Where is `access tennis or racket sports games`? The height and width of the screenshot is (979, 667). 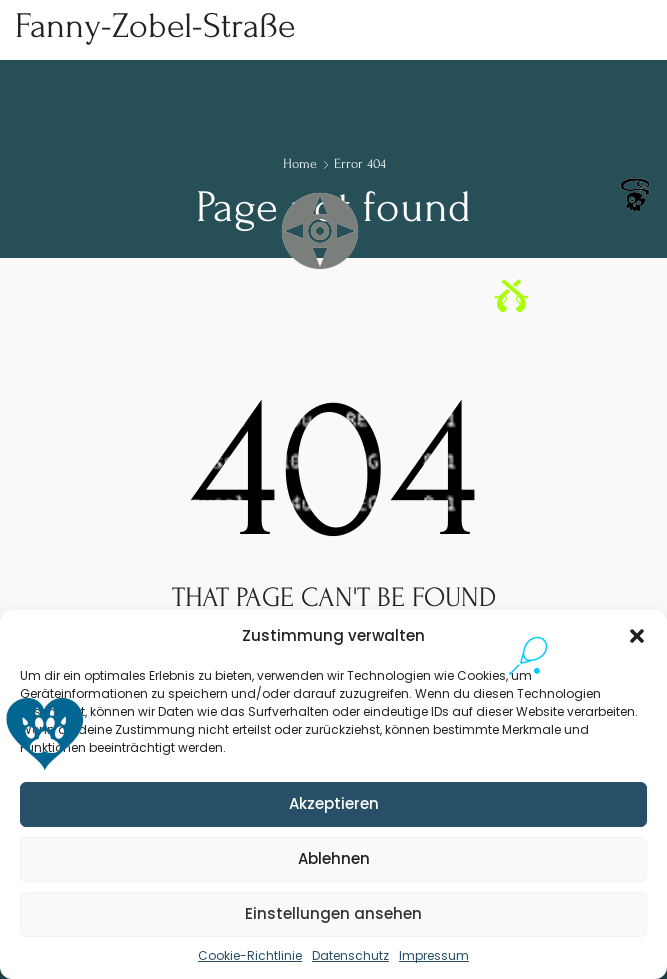
access tennis or racket sports games is located at coordinates (528, 656).